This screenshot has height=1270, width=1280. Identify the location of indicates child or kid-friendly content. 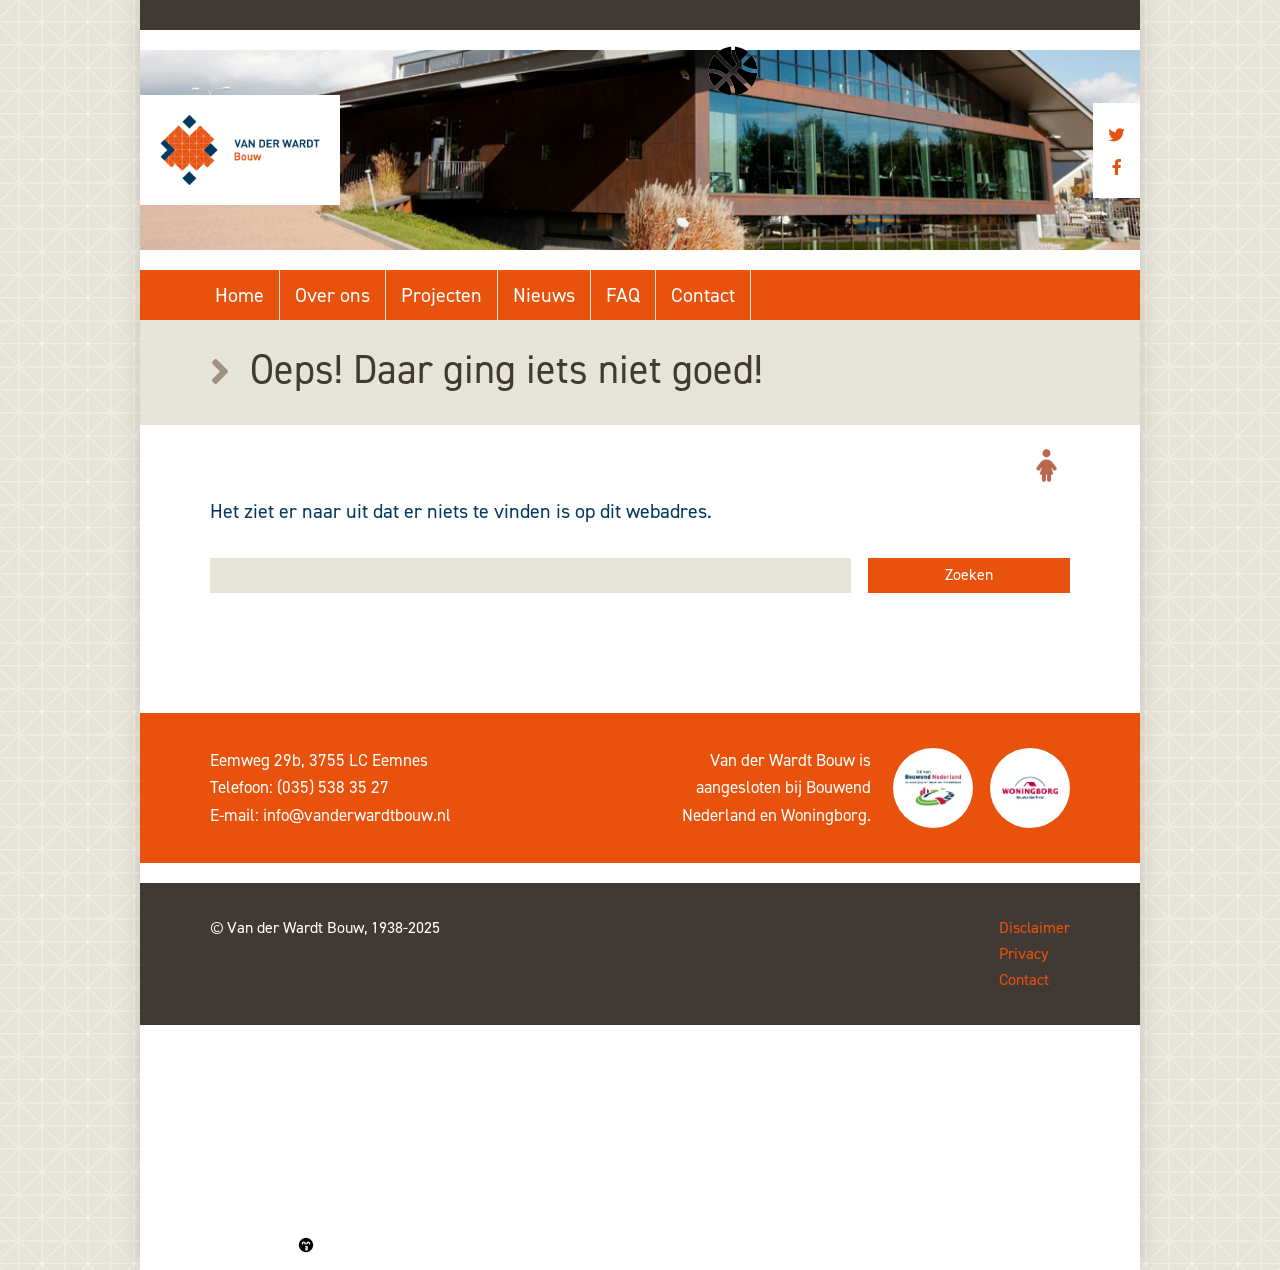
(1046, 465).